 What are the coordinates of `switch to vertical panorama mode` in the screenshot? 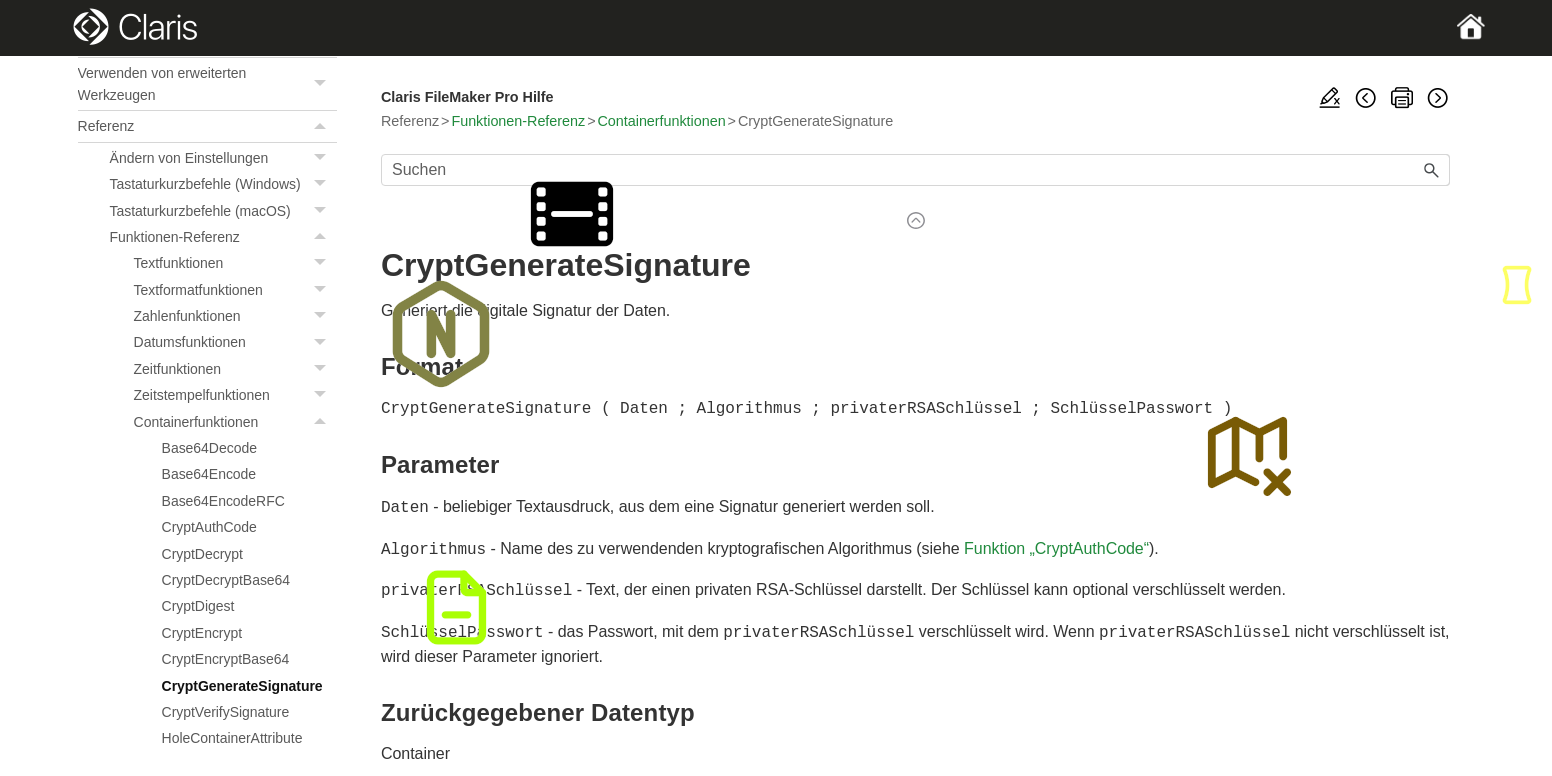 It's located at (1517, 285).